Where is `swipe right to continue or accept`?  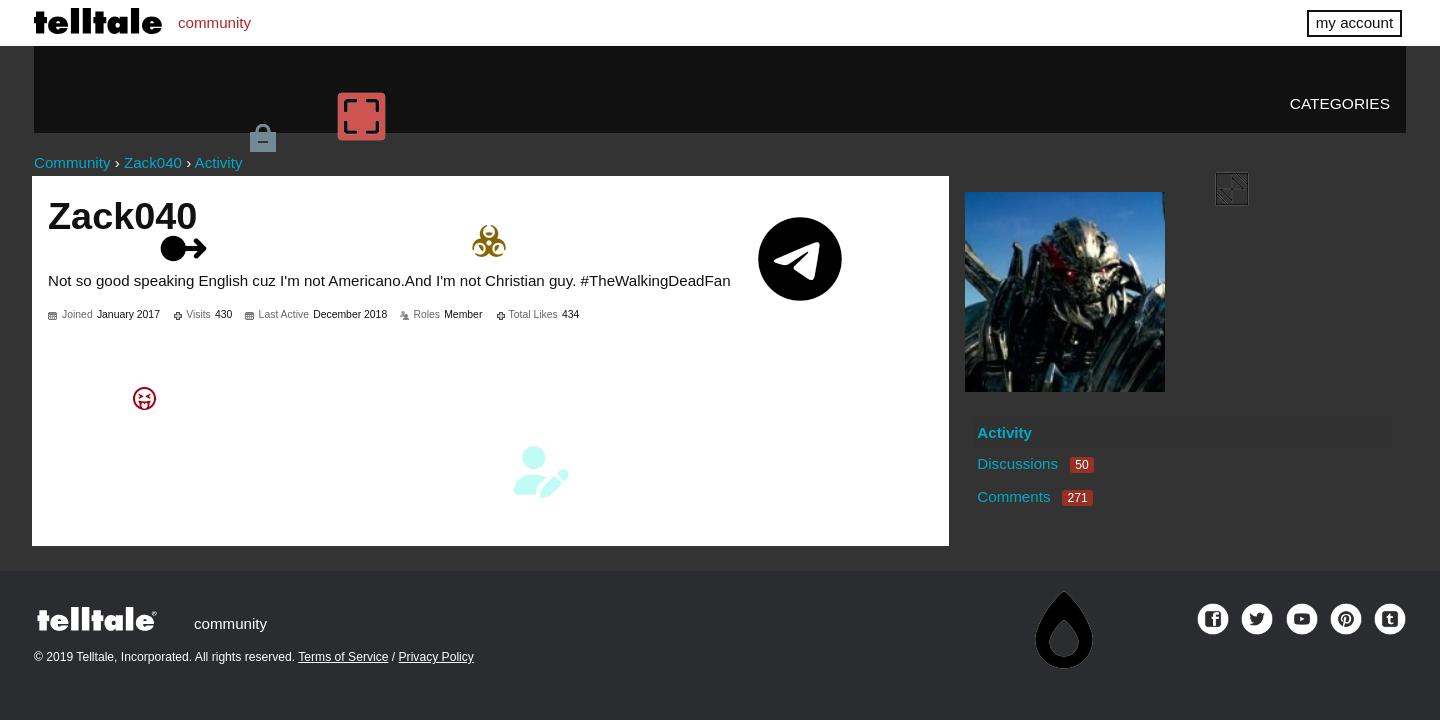 swipe right to continue or accept is located at coordinates (183, 248).